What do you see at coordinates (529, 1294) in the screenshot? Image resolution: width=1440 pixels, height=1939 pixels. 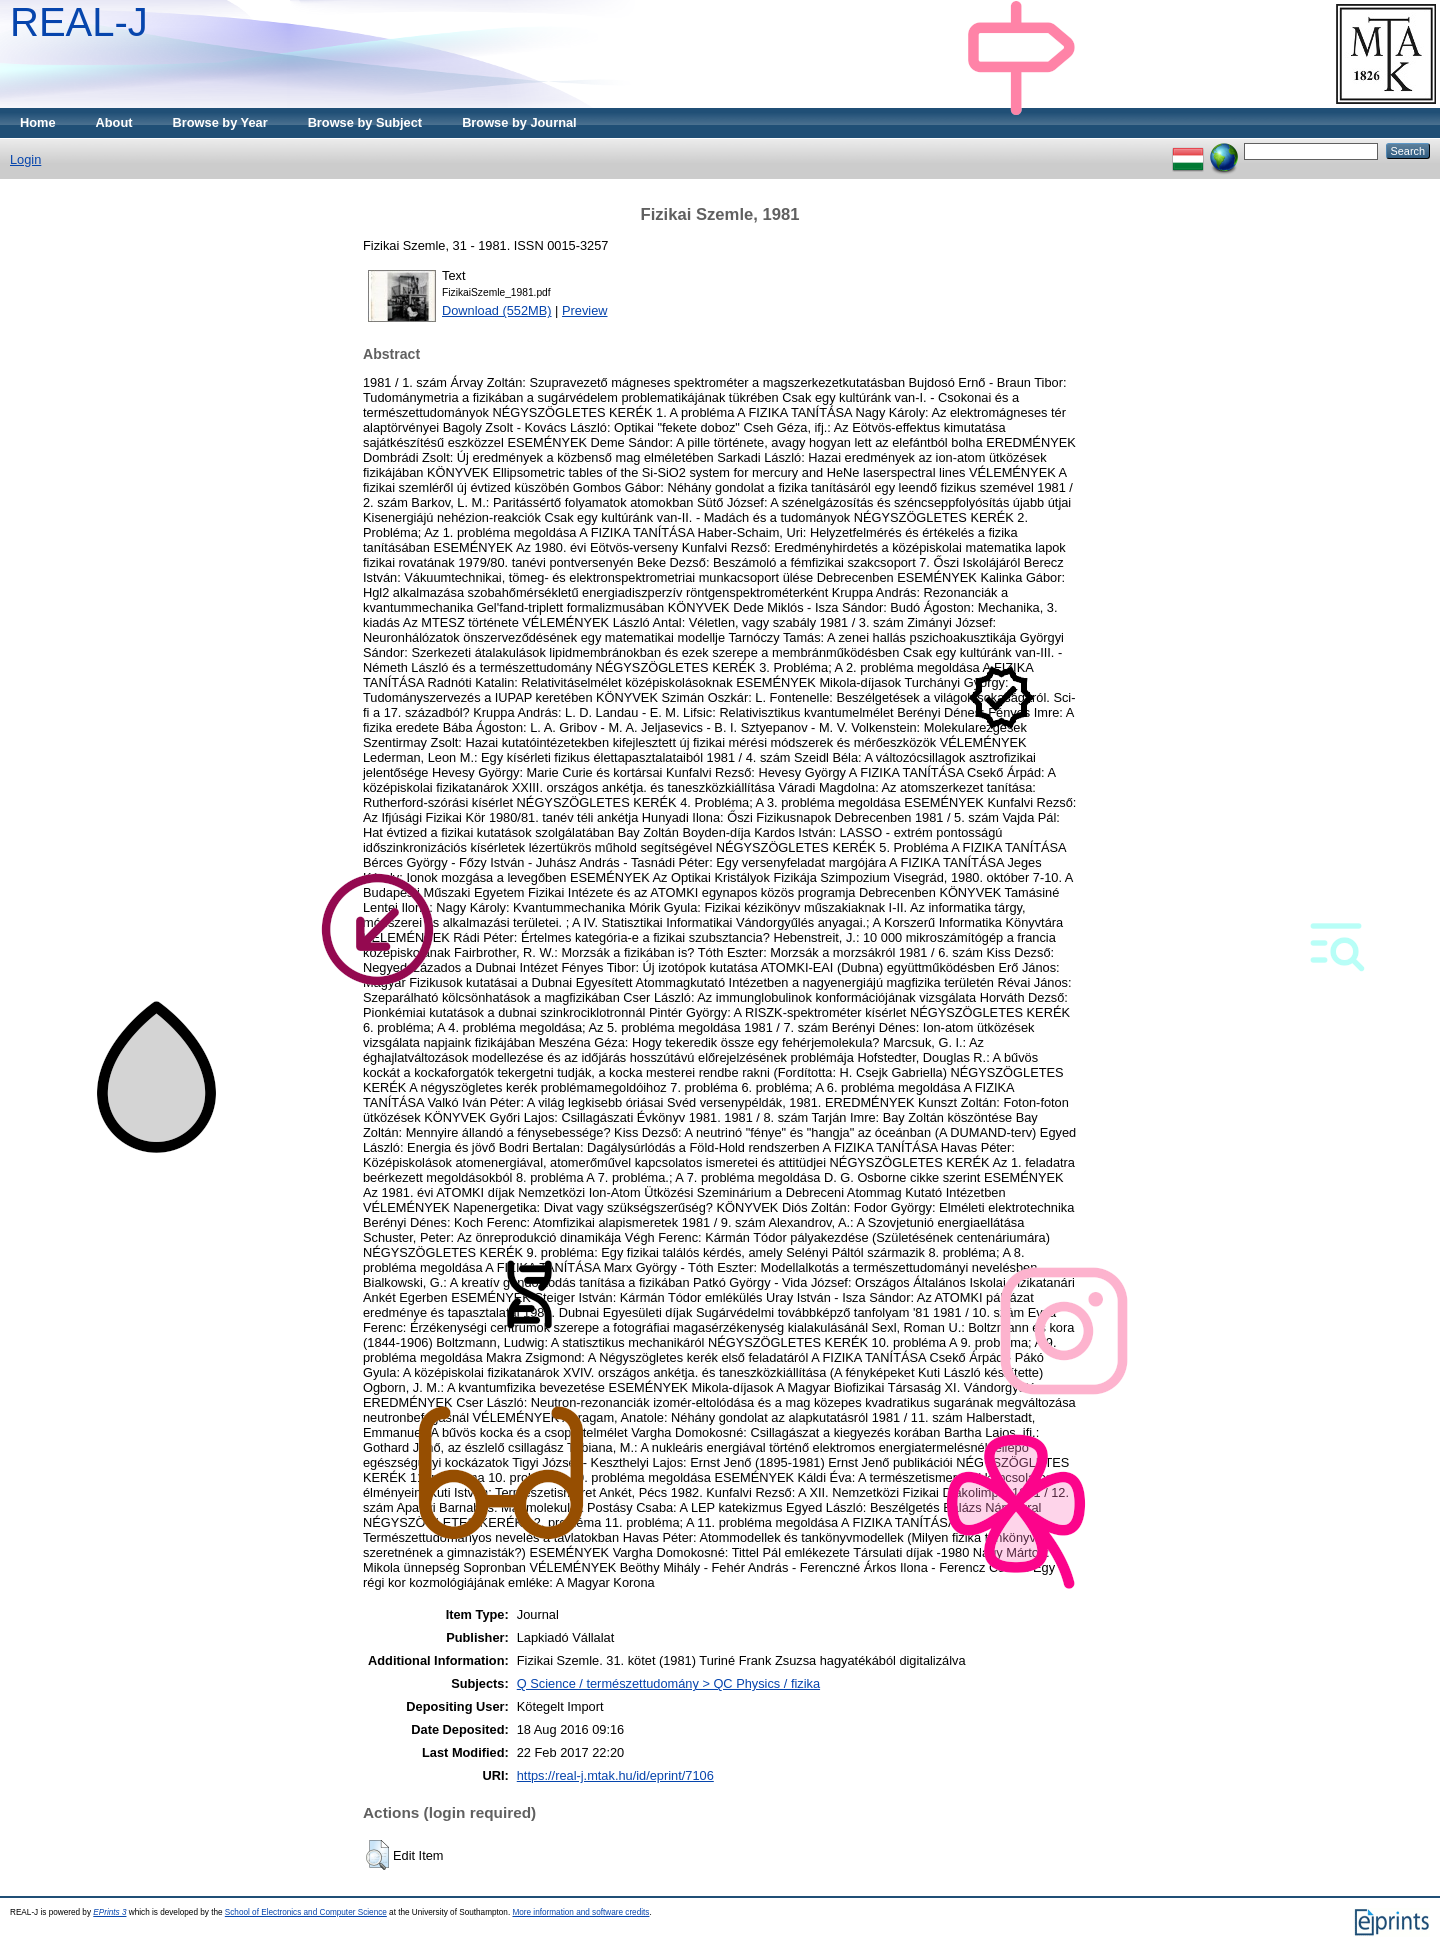 I see `access genetics or biological data` at bounding box center [529, 1294].